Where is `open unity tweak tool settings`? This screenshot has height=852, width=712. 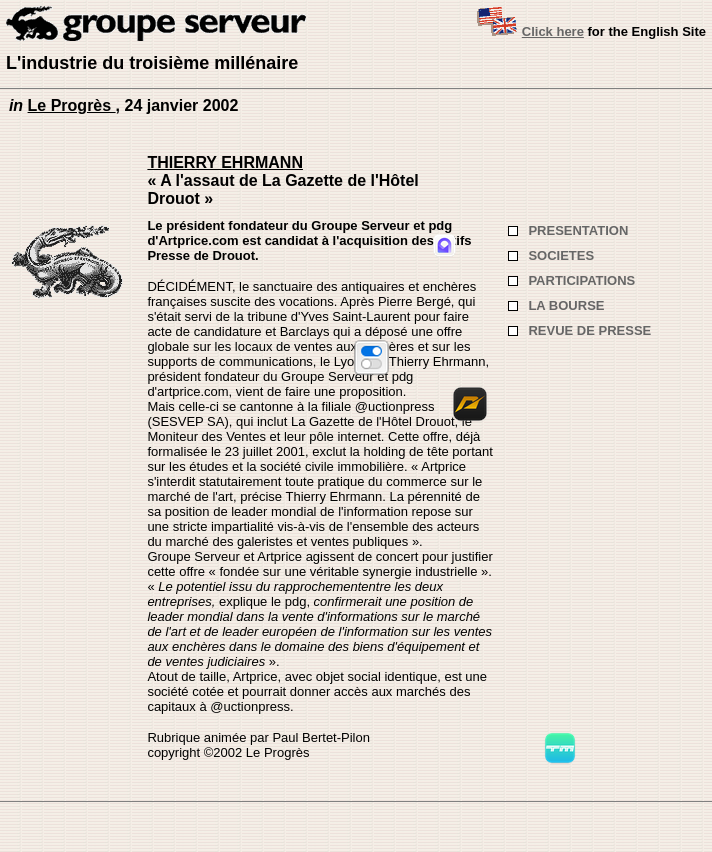 open unity tweak tool settings is located at coordinates (371, 357).